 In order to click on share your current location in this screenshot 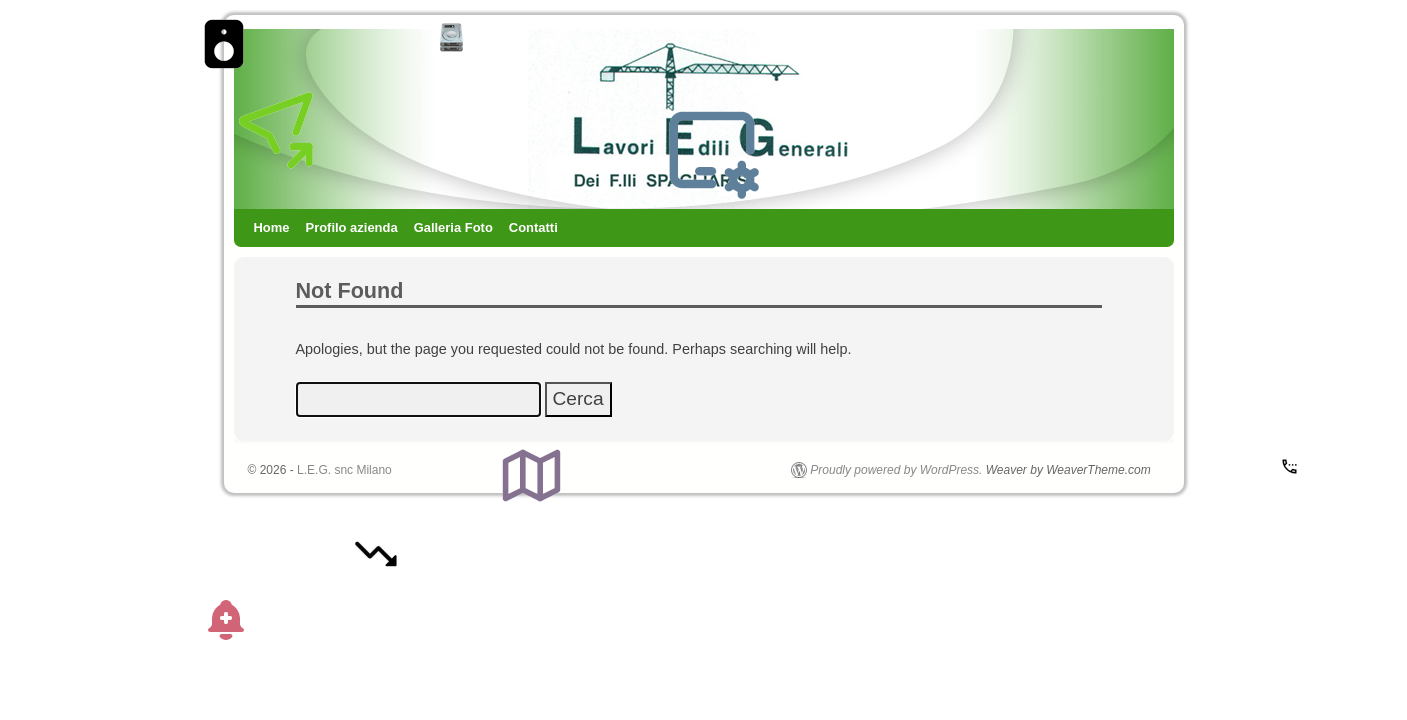, I will do `click(276, 128)`.